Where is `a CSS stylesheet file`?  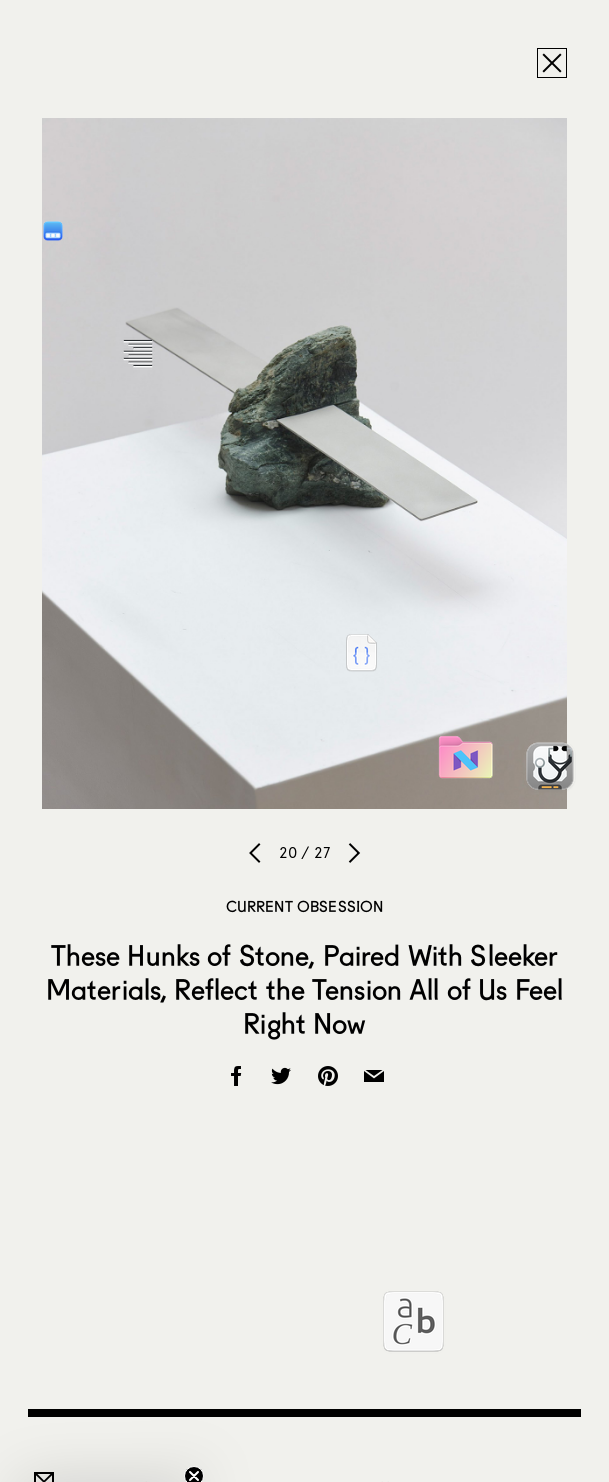
a CSS stylesheet file is located at coordinates (361, 652).